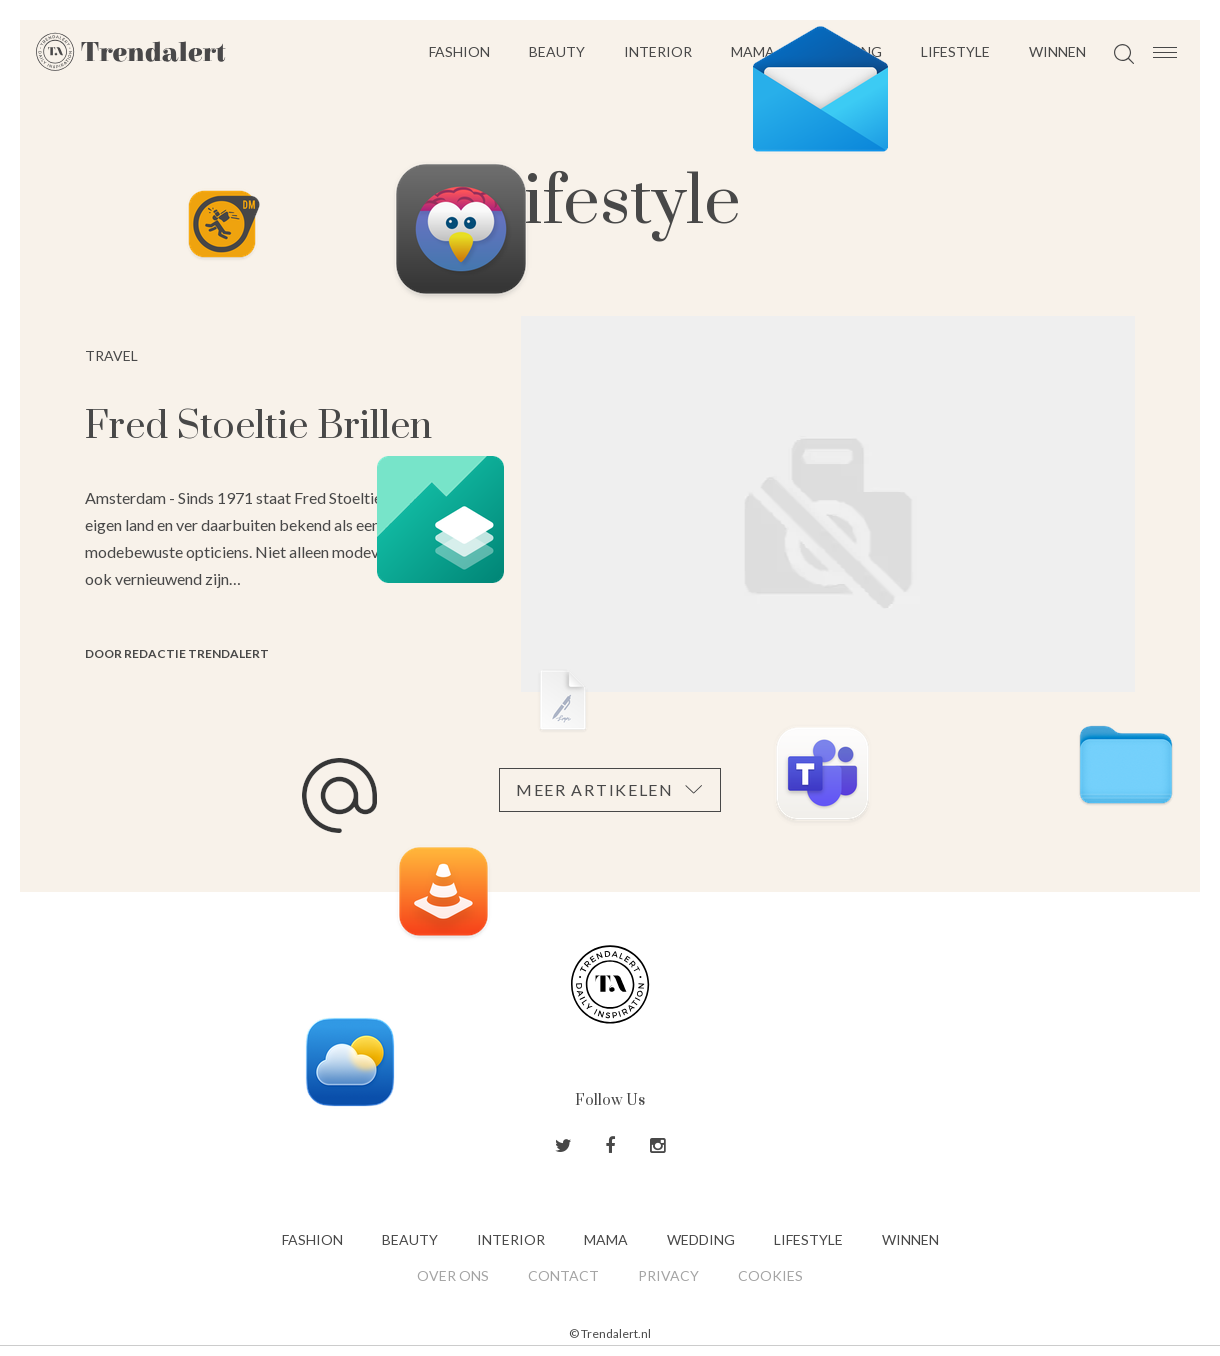 The height and width of the screenshot is (1356, 1220). What do you see at coordinates (222, 224) in the screenshot?
I see `launch half-life 2: deathmatch` at bounding box center [222, 224].